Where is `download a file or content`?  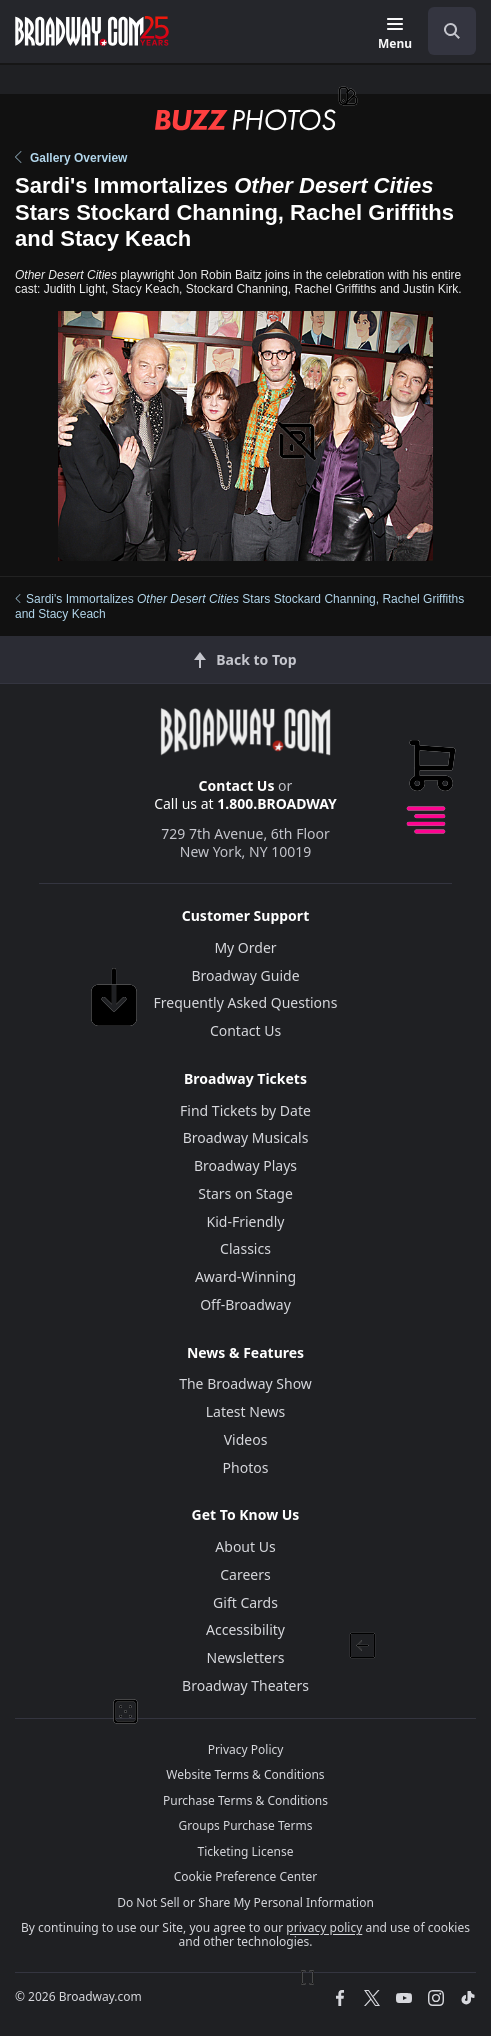
download a file or content is located at coordinates (114, 997).